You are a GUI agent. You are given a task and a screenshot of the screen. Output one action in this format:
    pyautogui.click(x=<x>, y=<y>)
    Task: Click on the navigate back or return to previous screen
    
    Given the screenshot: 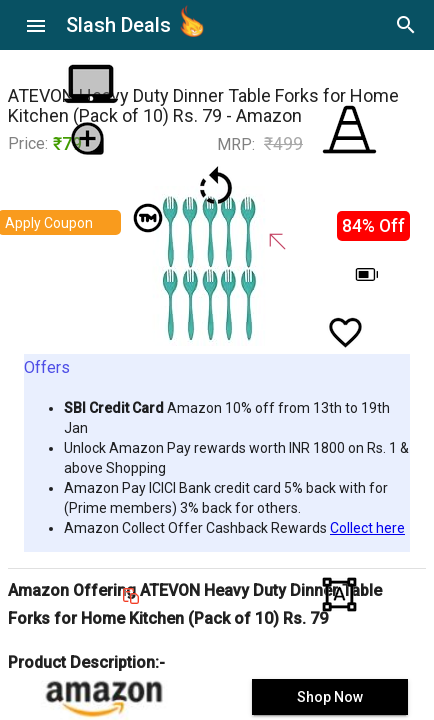 What is the action you would take?
    pyautogui.click(x=277, y=241)
    